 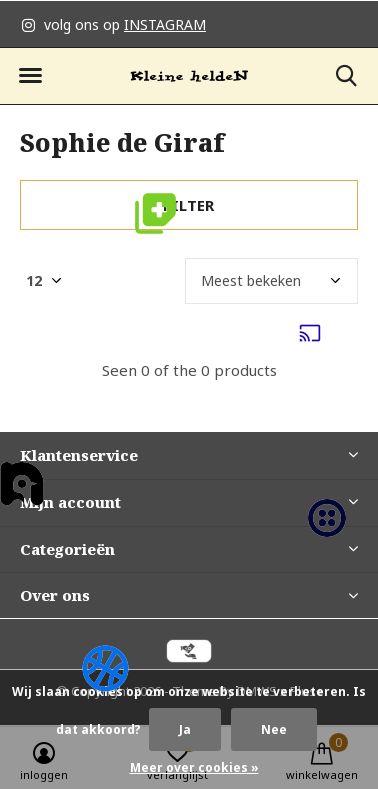 I want to click on cast media to a chromecast device, so click(x=310, y=333).